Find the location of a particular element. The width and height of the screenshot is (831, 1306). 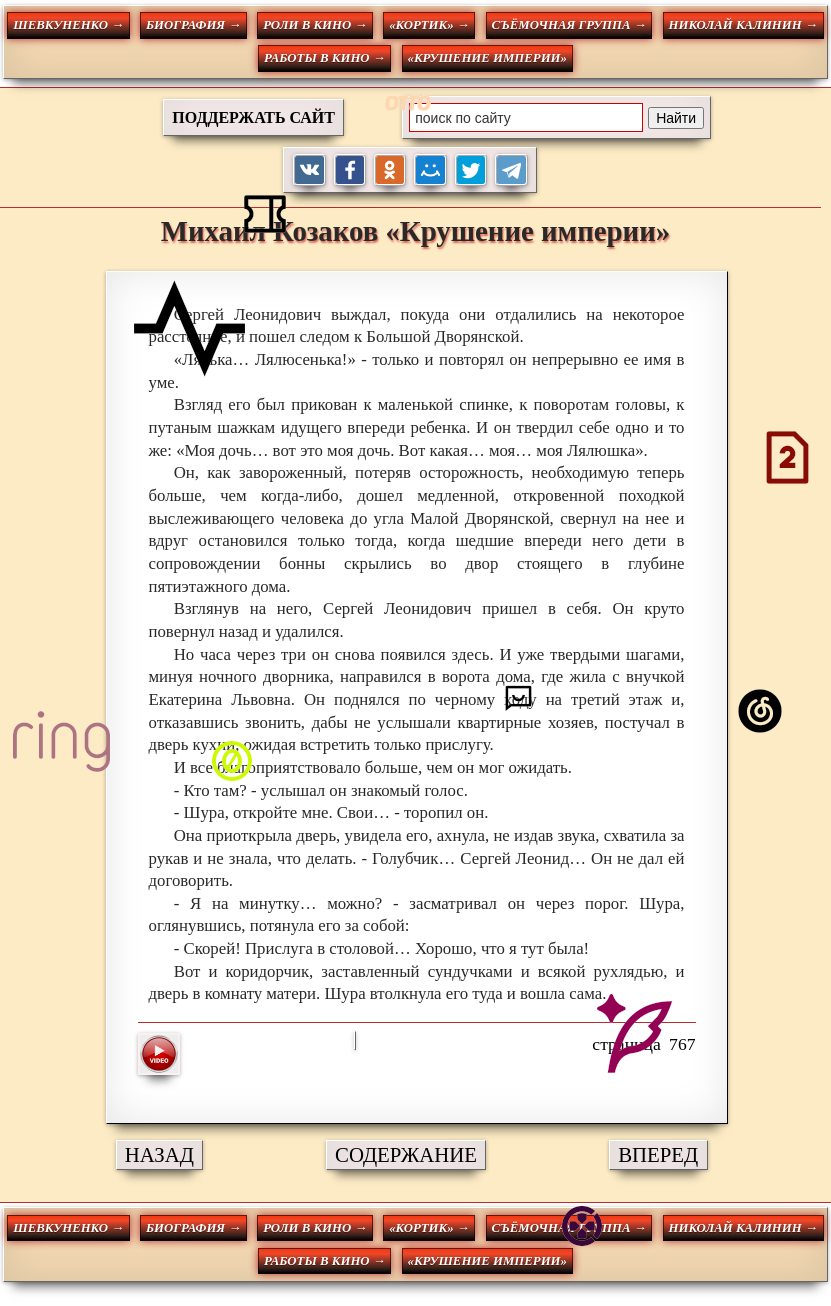

start a friendly chat or conversation is located at coordinates (518, 697).